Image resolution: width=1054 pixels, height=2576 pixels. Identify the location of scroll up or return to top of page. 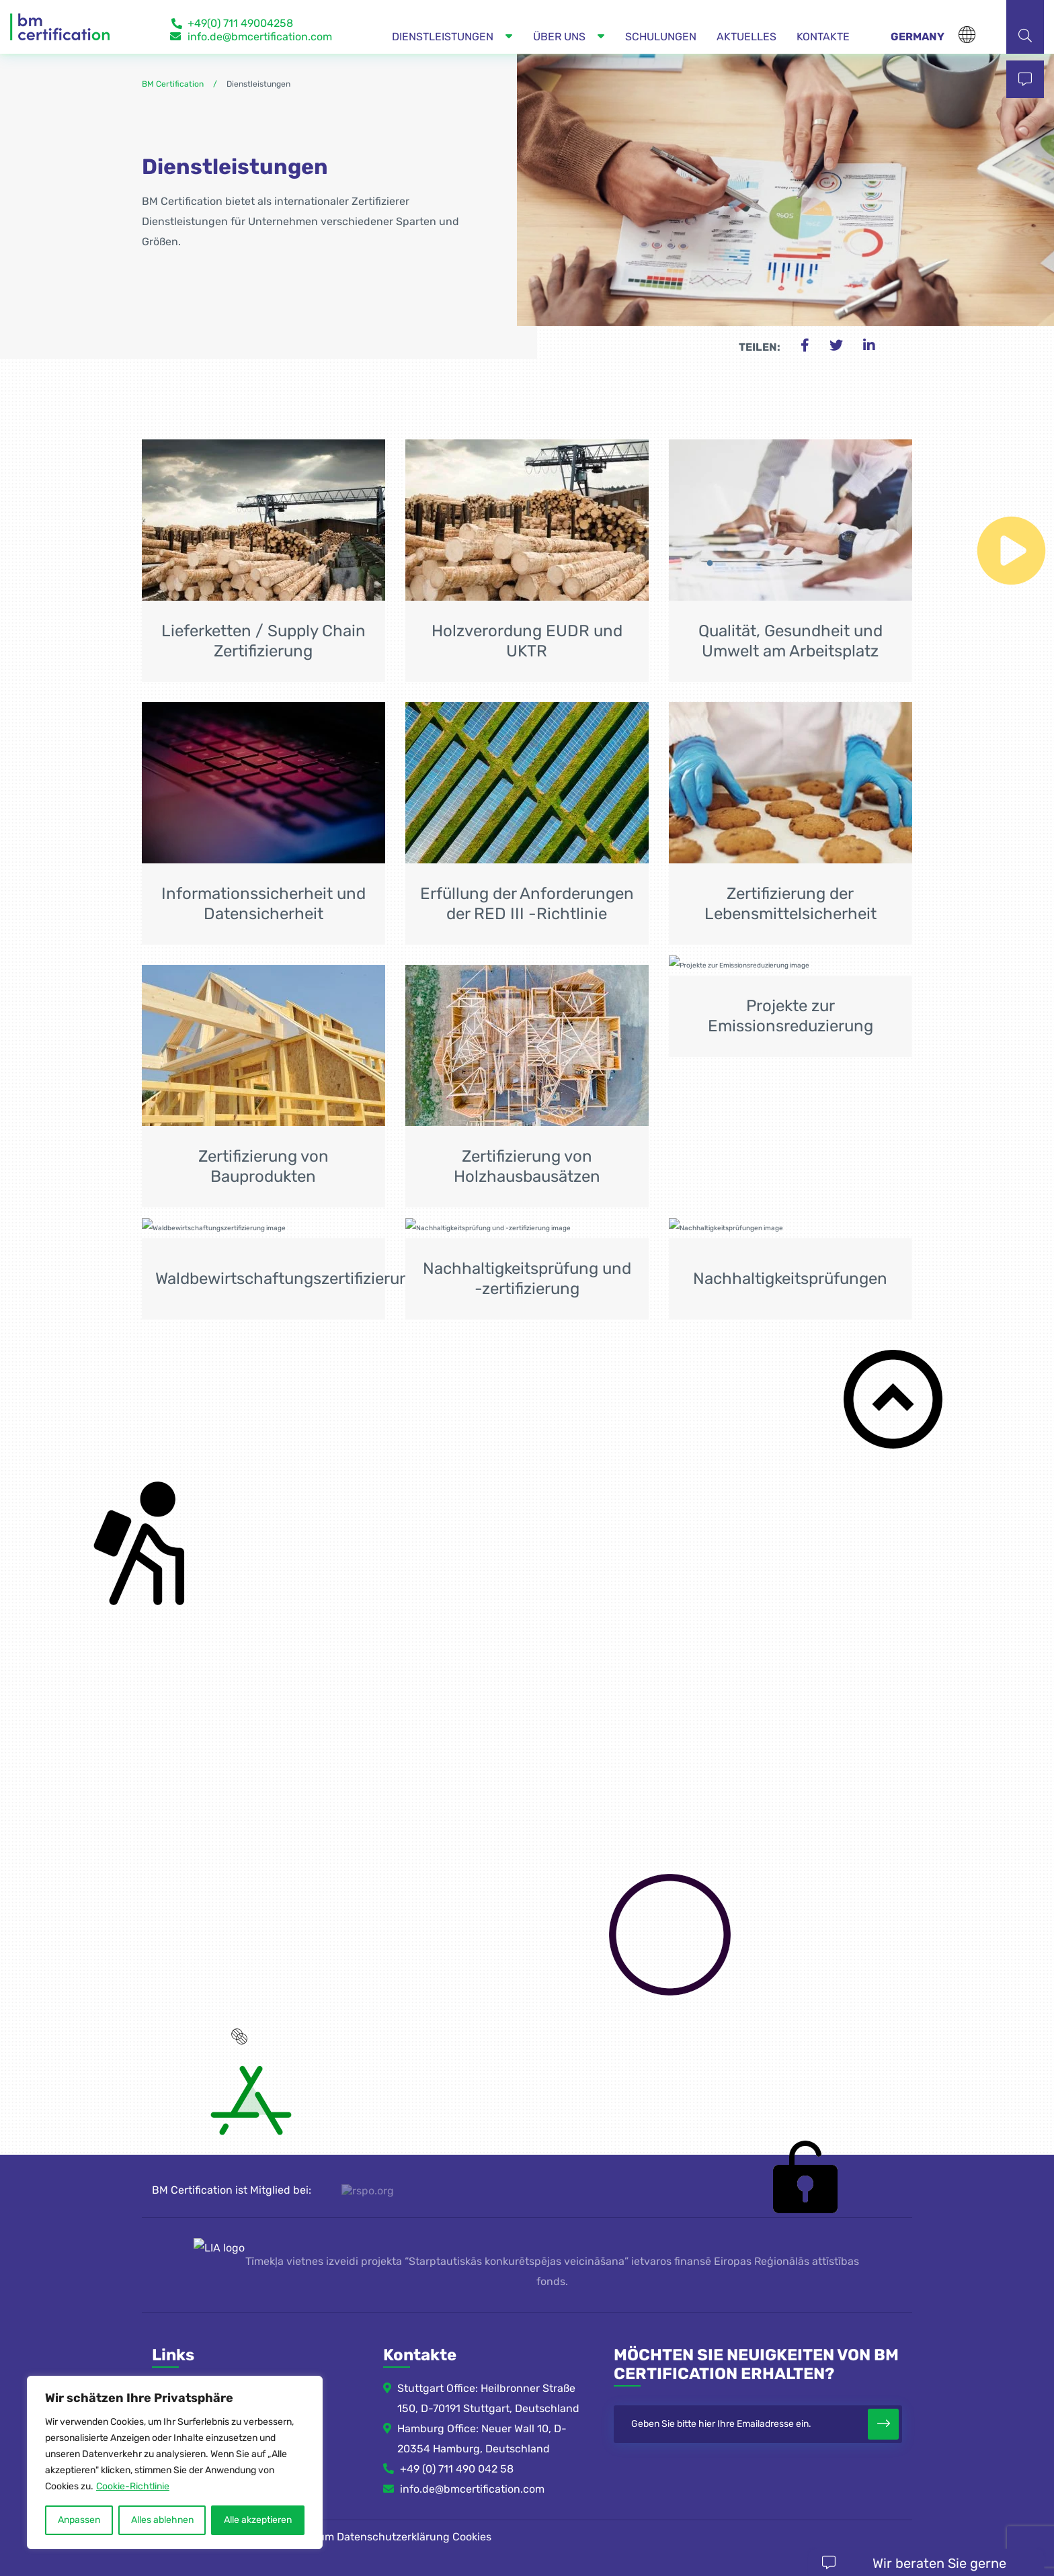
(893, 1399).